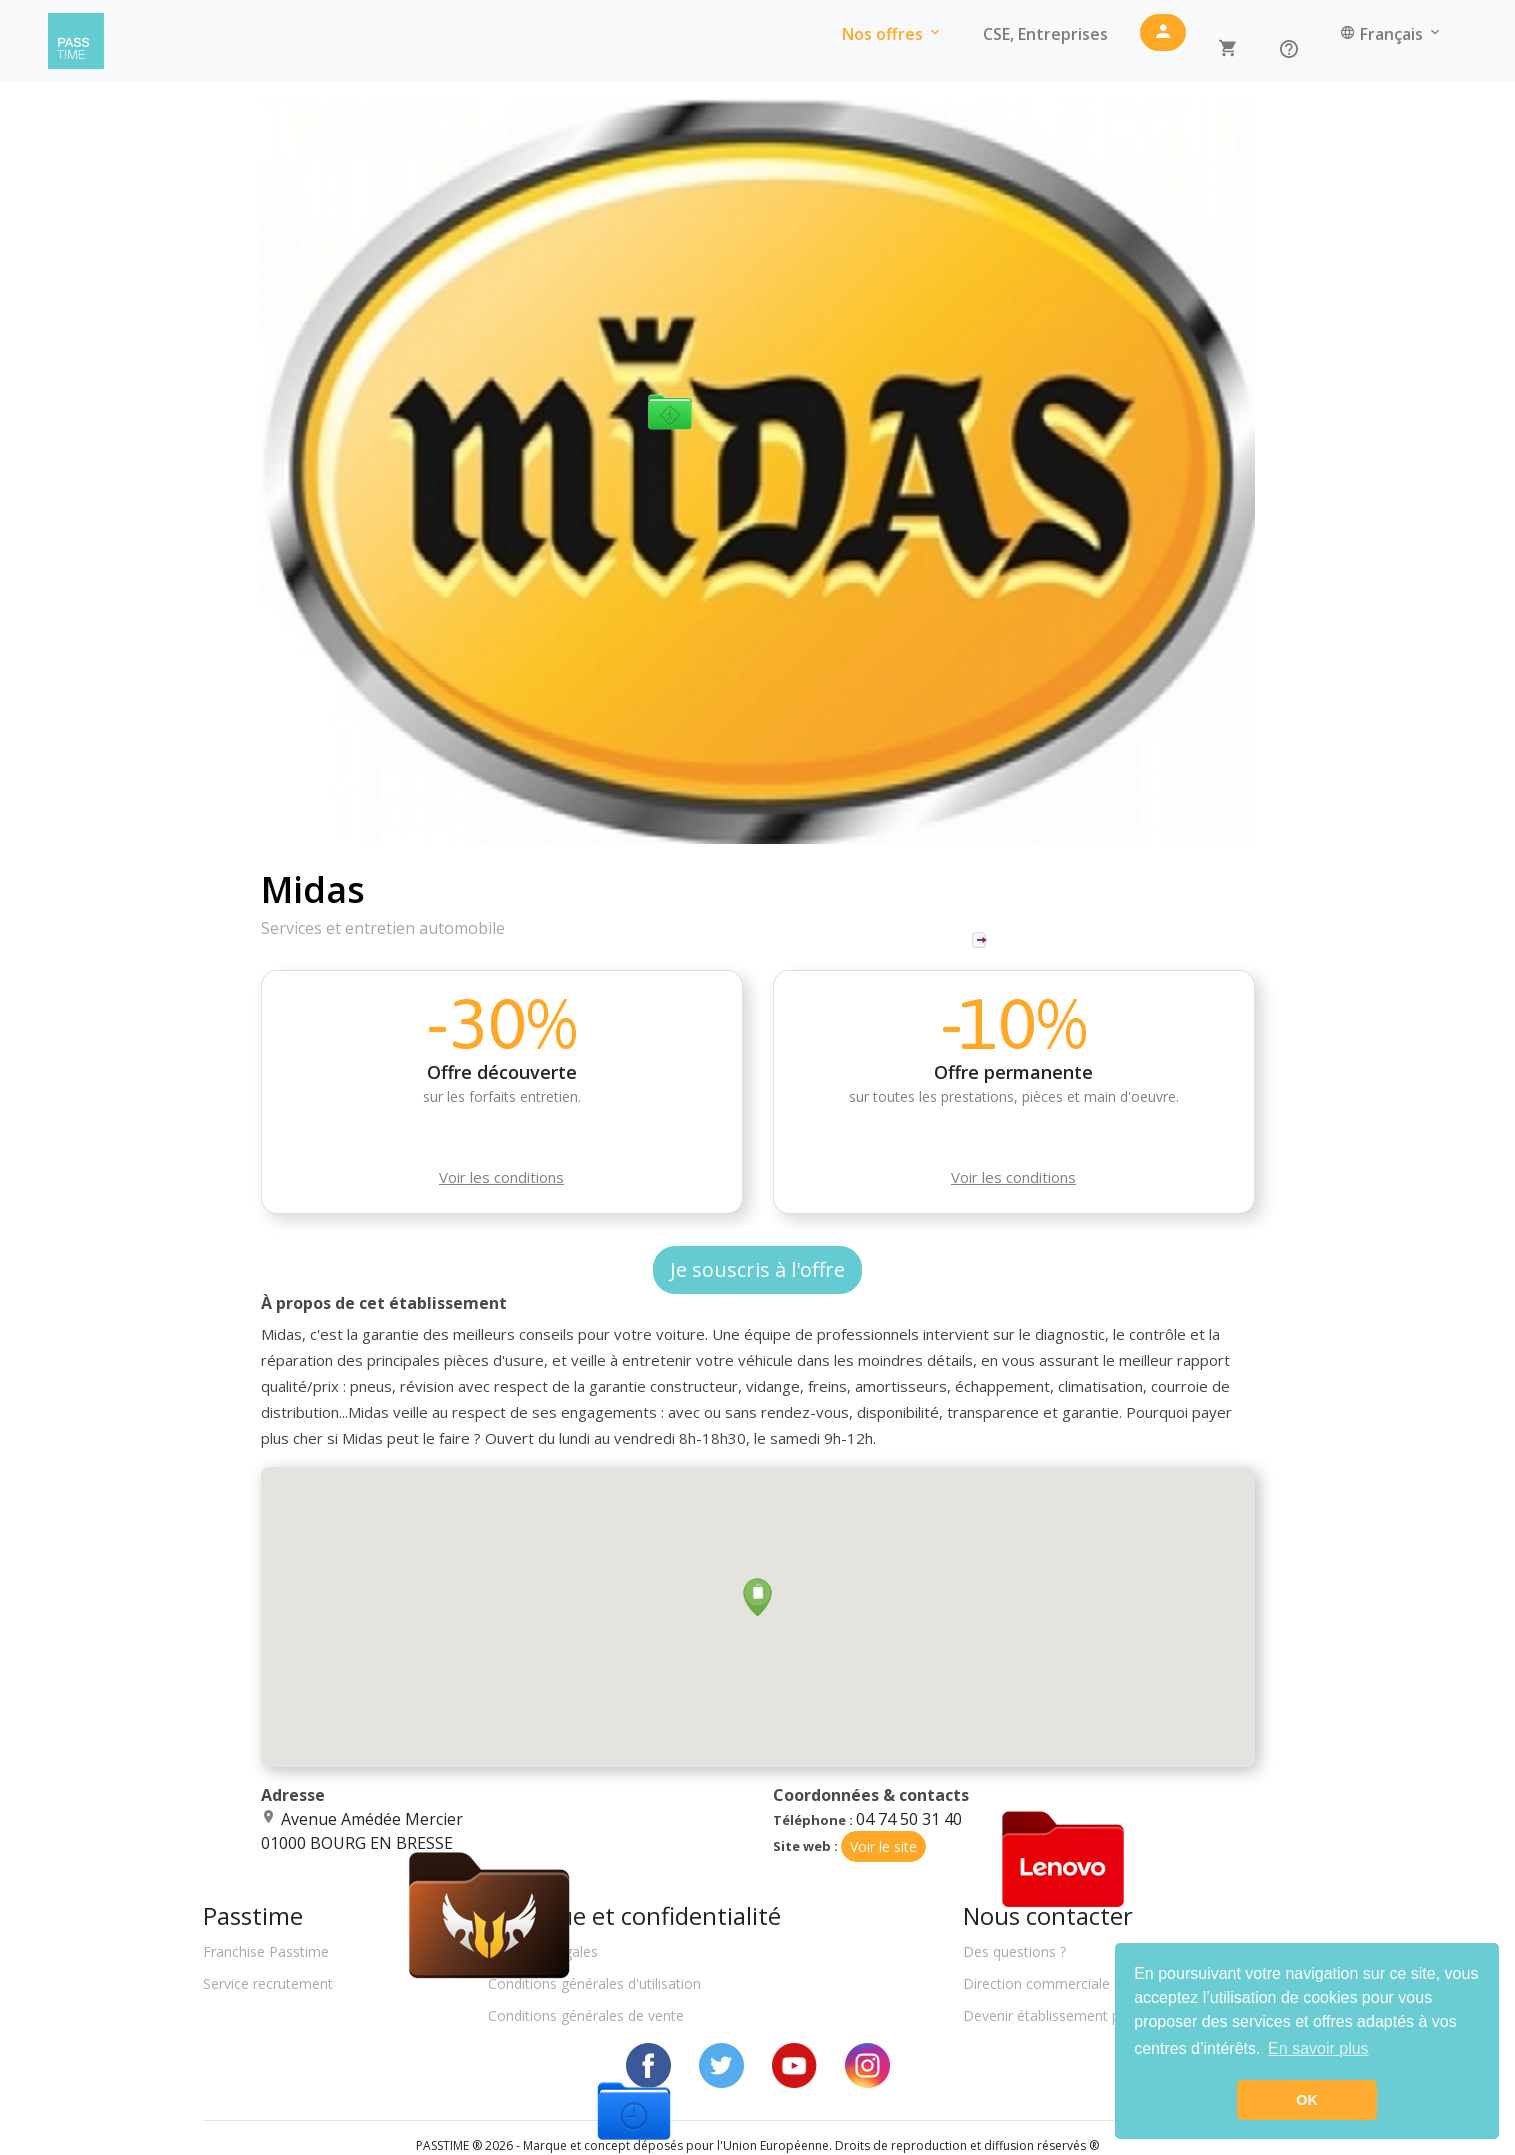  What do you see at coordinates (1062, 1862) in the screenshot?
I see `open folder containing Lenovo files or applications` at bounding box center [1062, 1862].